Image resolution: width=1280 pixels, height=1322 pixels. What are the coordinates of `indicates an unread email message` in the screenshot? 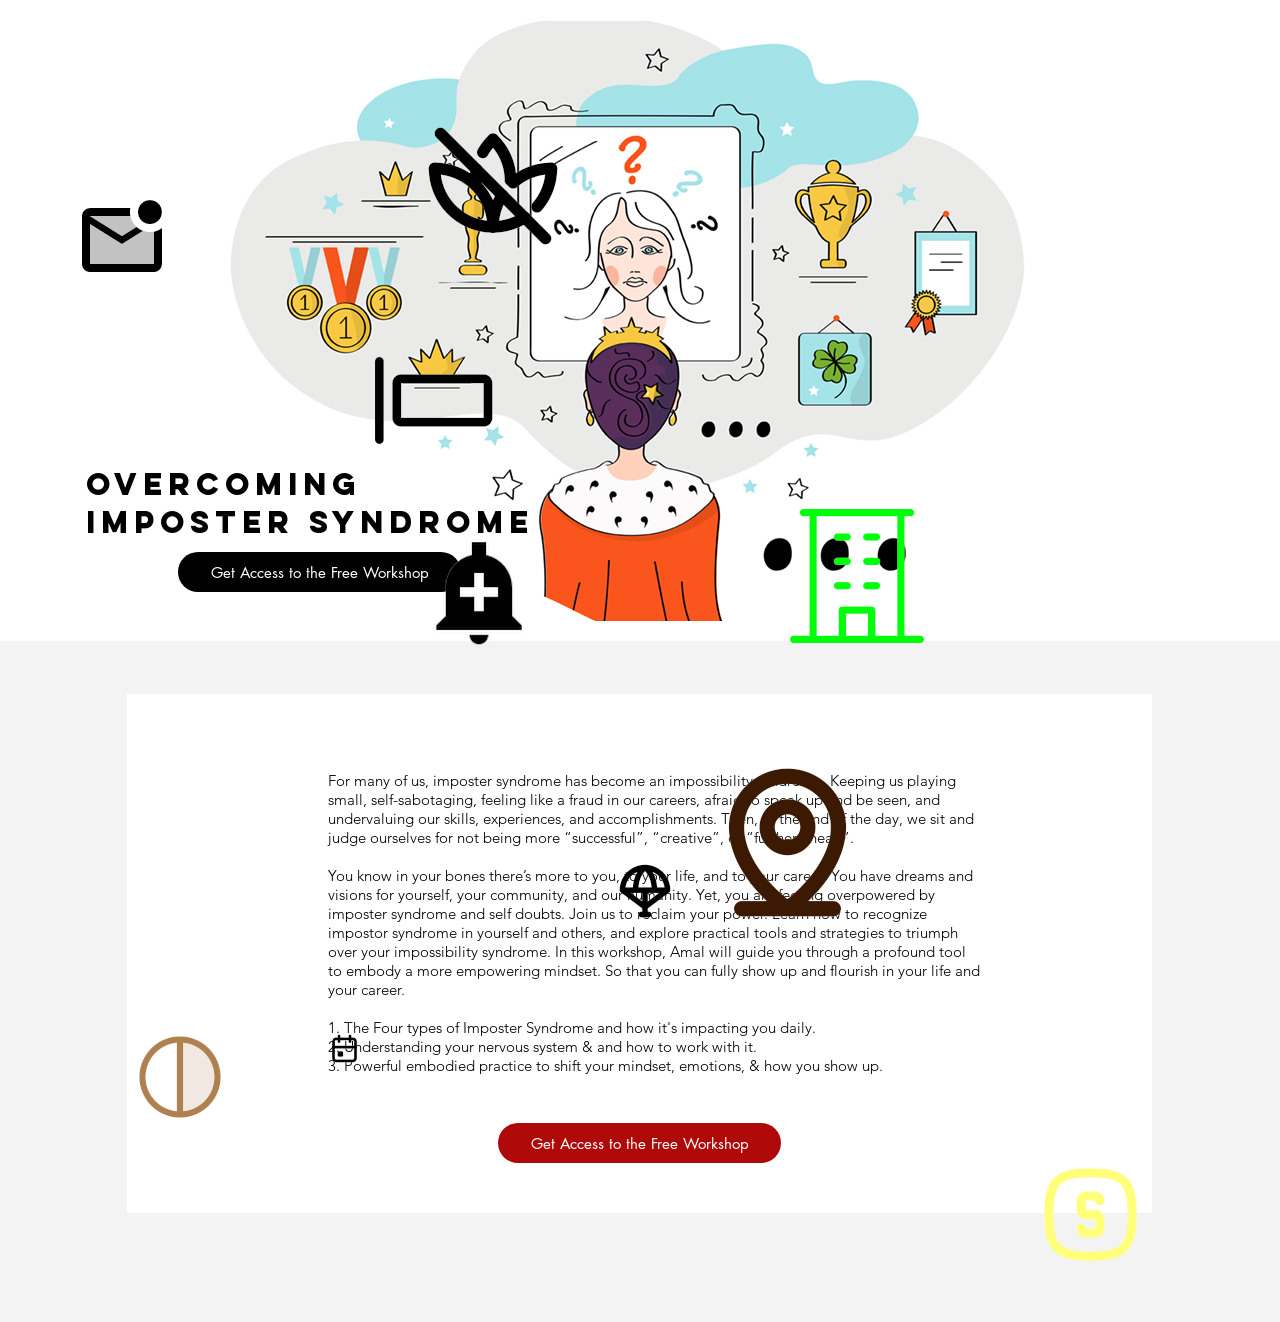 It's located at (122, 240).